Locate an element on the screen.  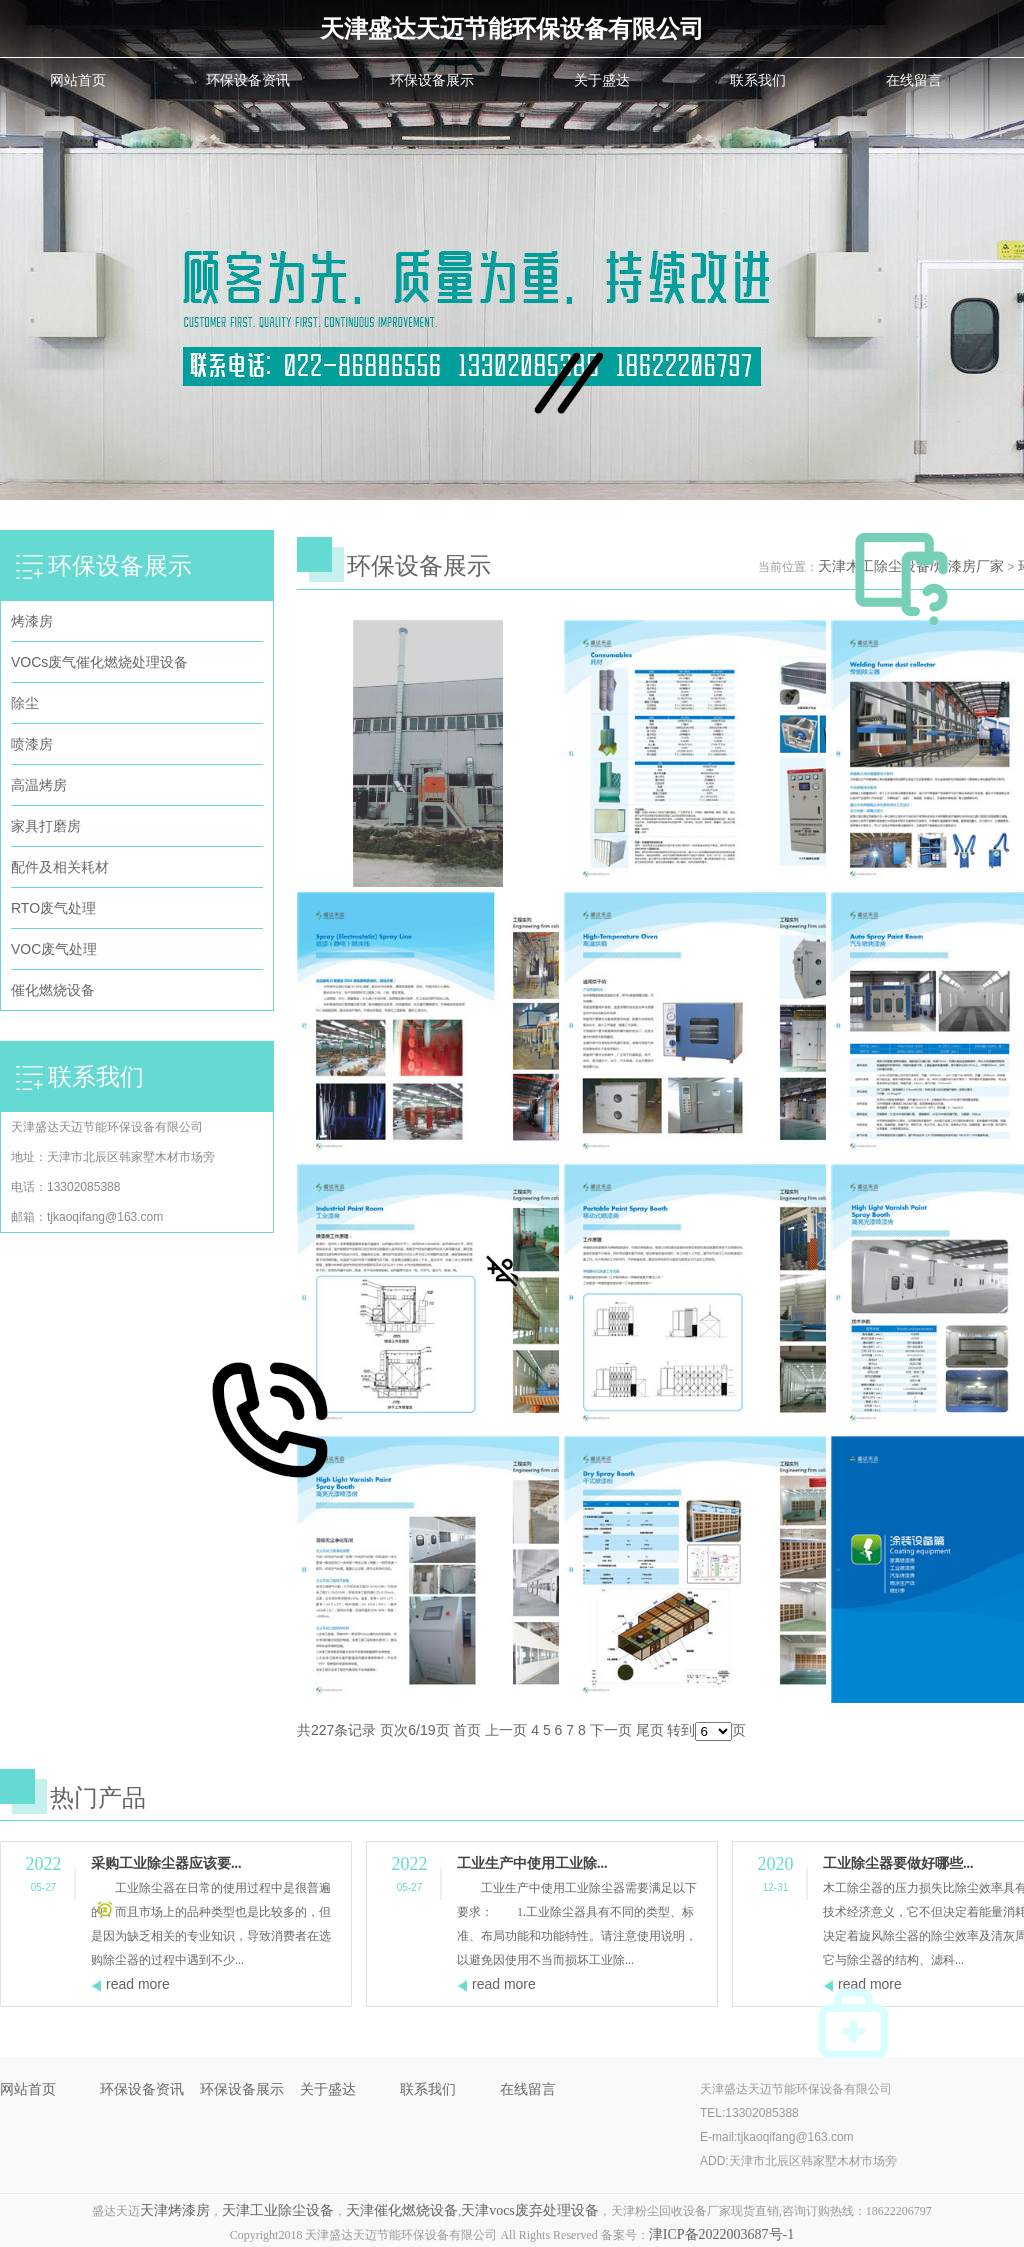
snooze an active alarm is located at coordinates (105, 1909).